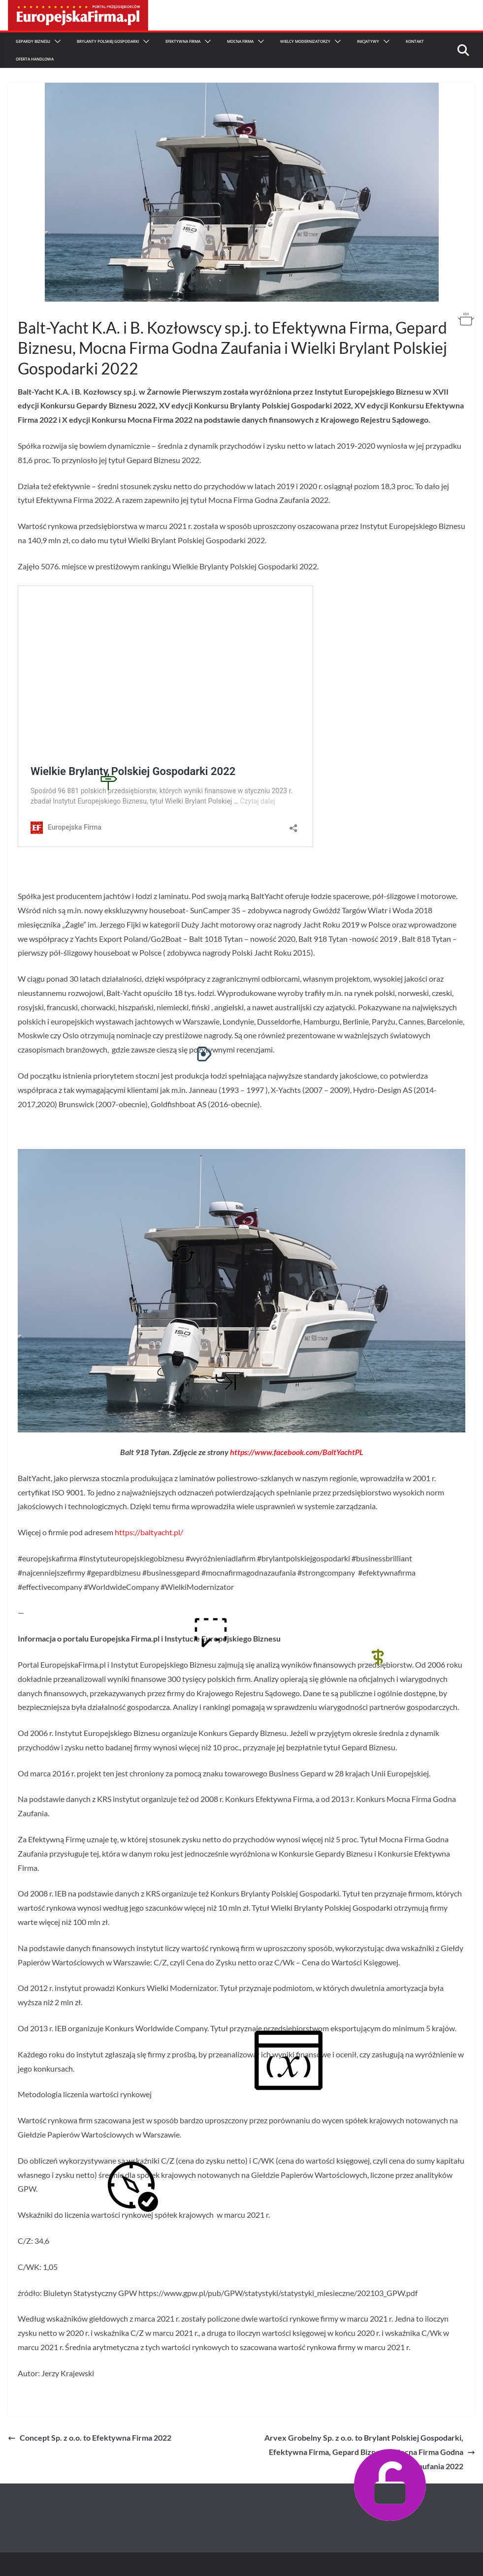  I want to click on move cursor to next tab stop, so click(224, 1381).